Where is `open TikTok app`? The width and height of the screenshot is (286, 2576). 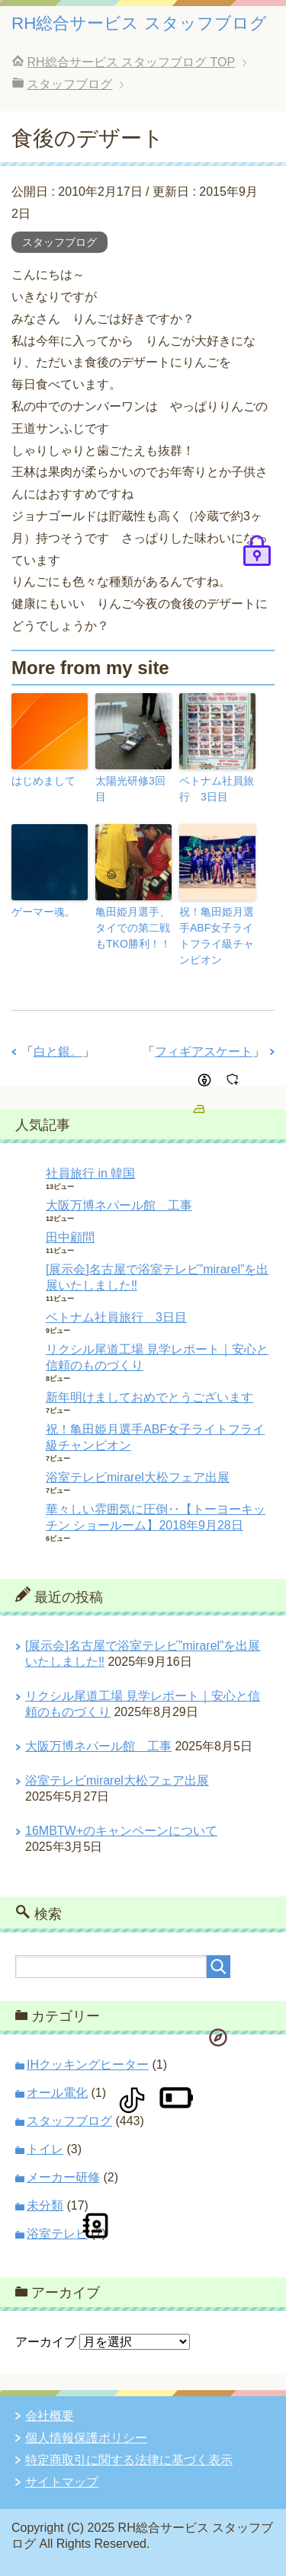 open TikTok app is located at coordinates (132, 2101).